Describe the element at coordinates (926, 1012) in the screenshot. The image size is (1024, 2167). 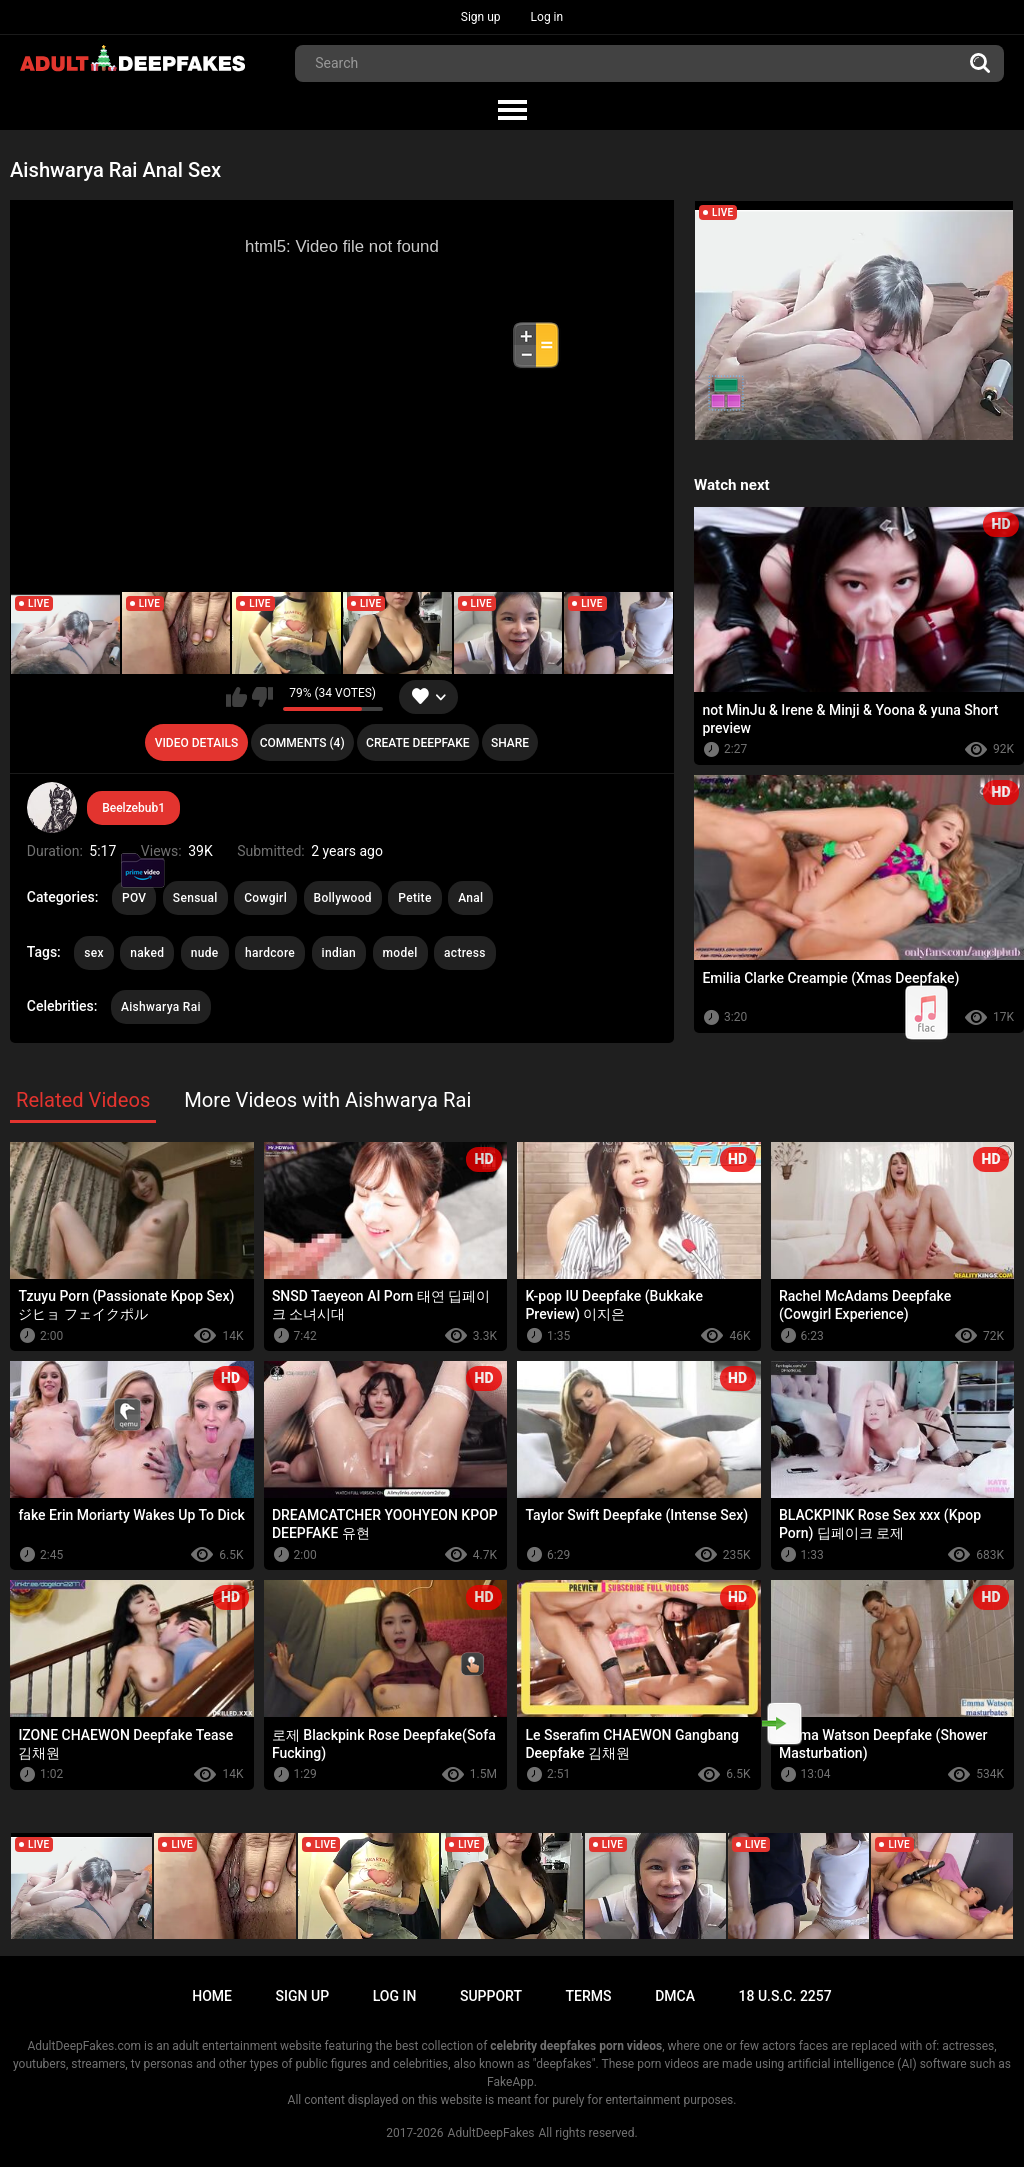
I see `a flac audio file` at that location.